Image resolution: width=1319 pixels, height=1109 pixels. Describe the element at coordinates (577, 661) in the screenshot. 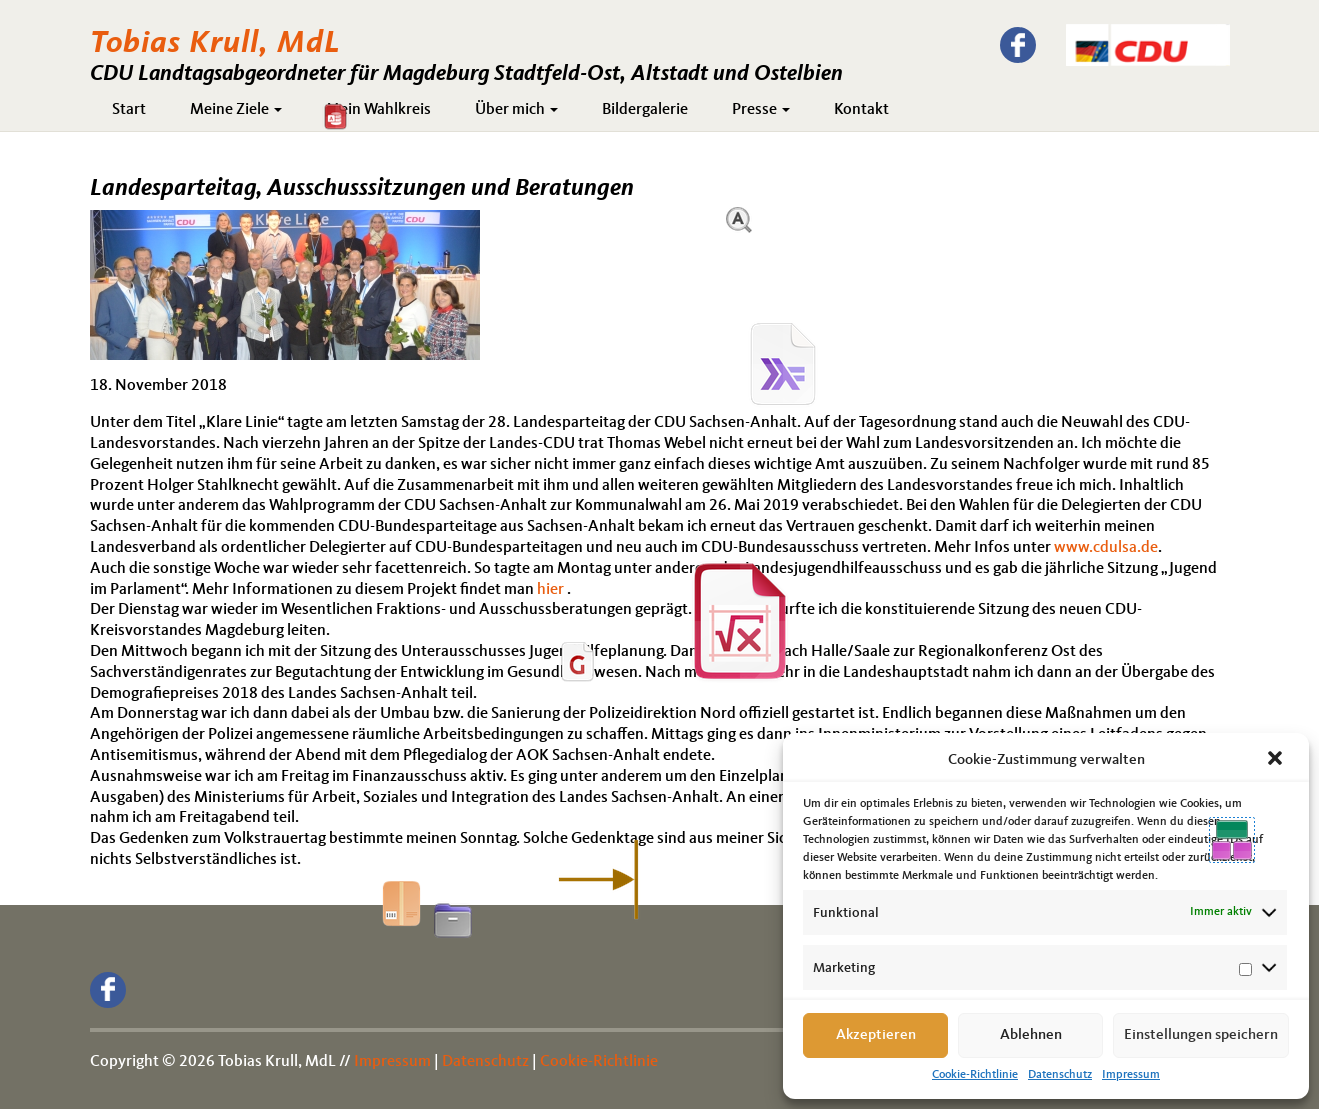

I see `a g-code file for 3D printing or CNC machining` at that location.